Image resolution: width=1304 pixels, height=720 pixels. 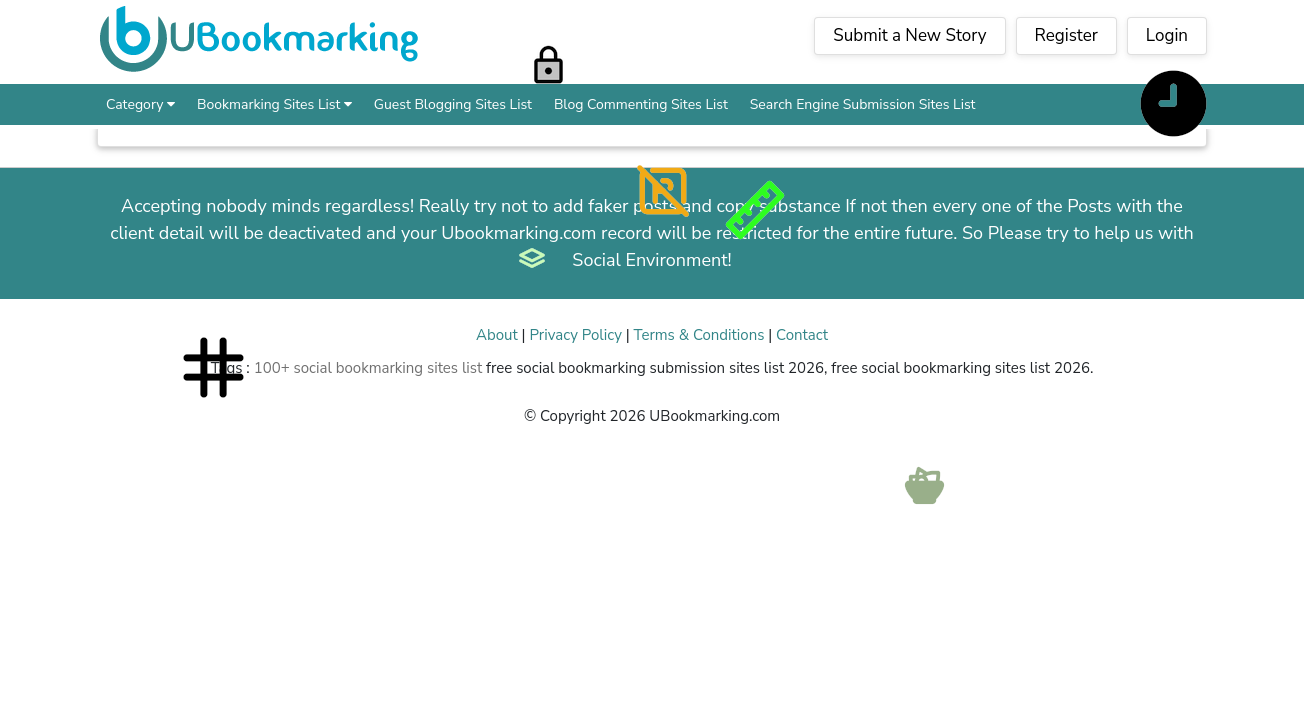 I want to click on no parking available, so click(x=663, y=191).